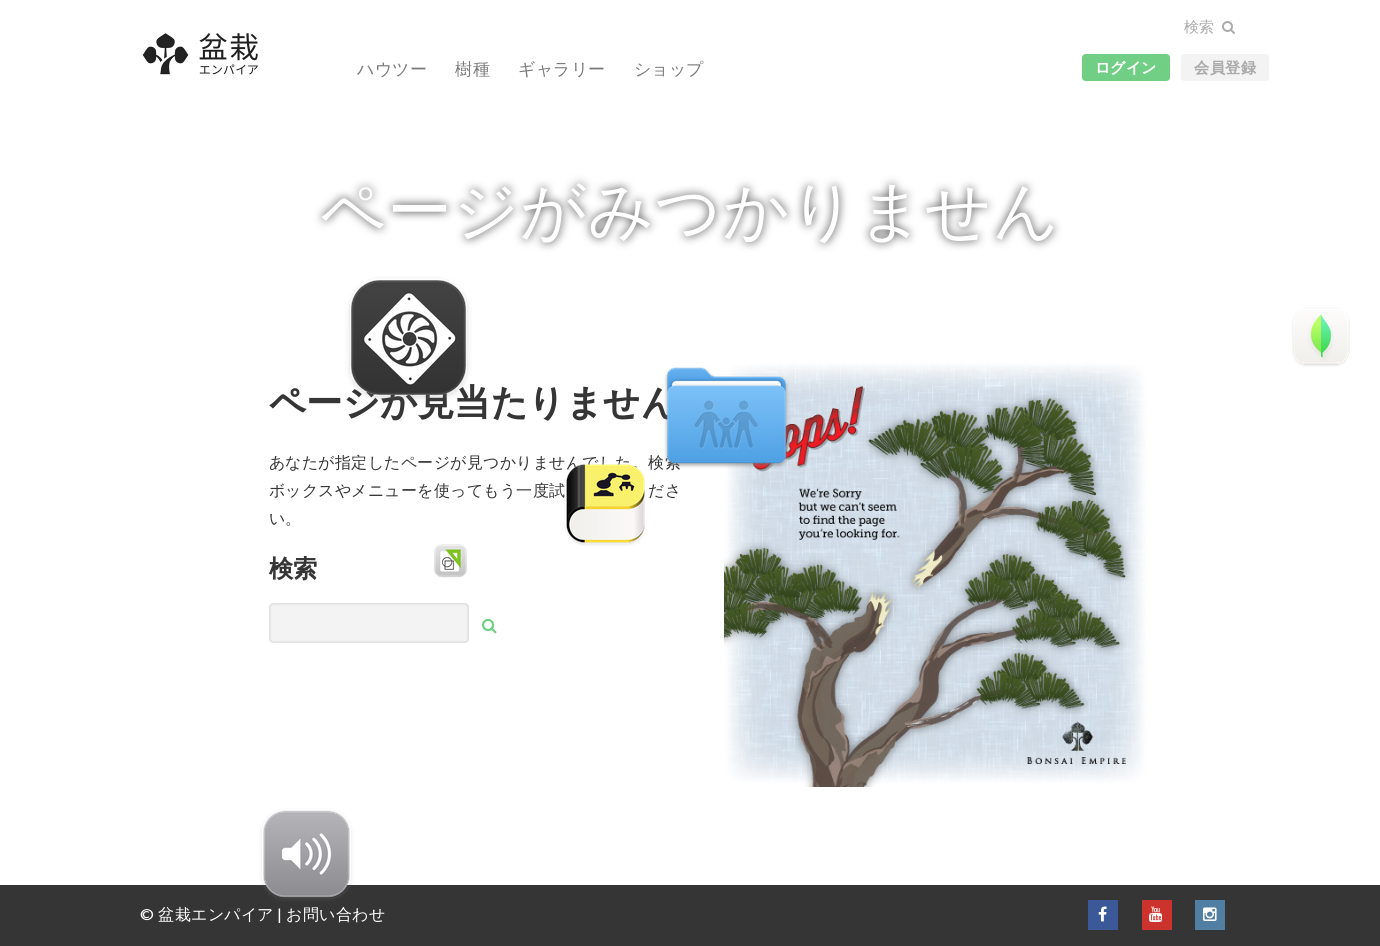 The height and width of the screenshot is (946, 1380). Describe the element at coordinates (450, 560) in the screenshot. I see `open kig interactive geometry application` at that location.